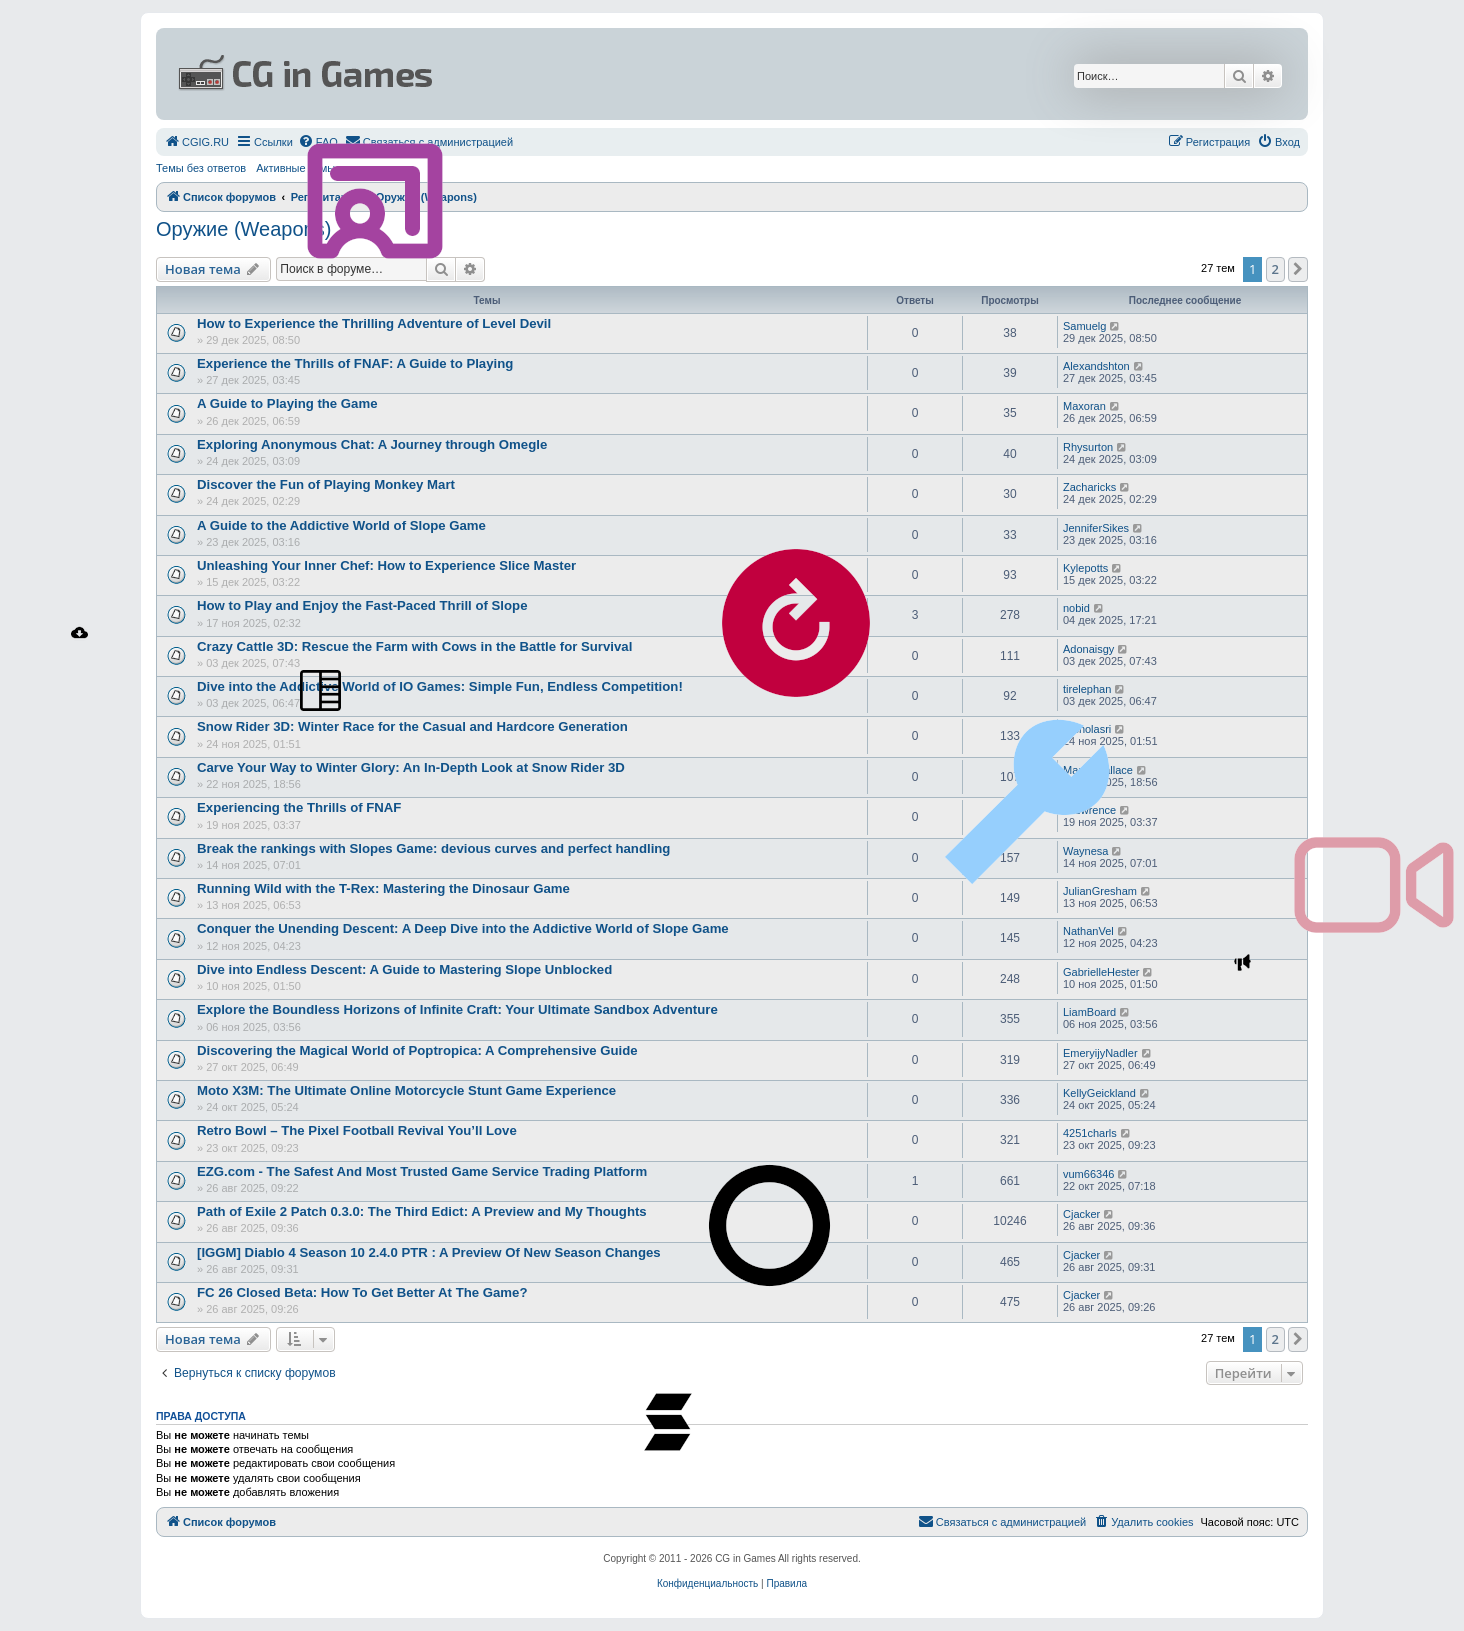 The width and height of the screenshot is (1464, 1631). Describe the element at coordinates (769, 1225) in the screenshot. I see `represents an empty or unselected state` at that location.